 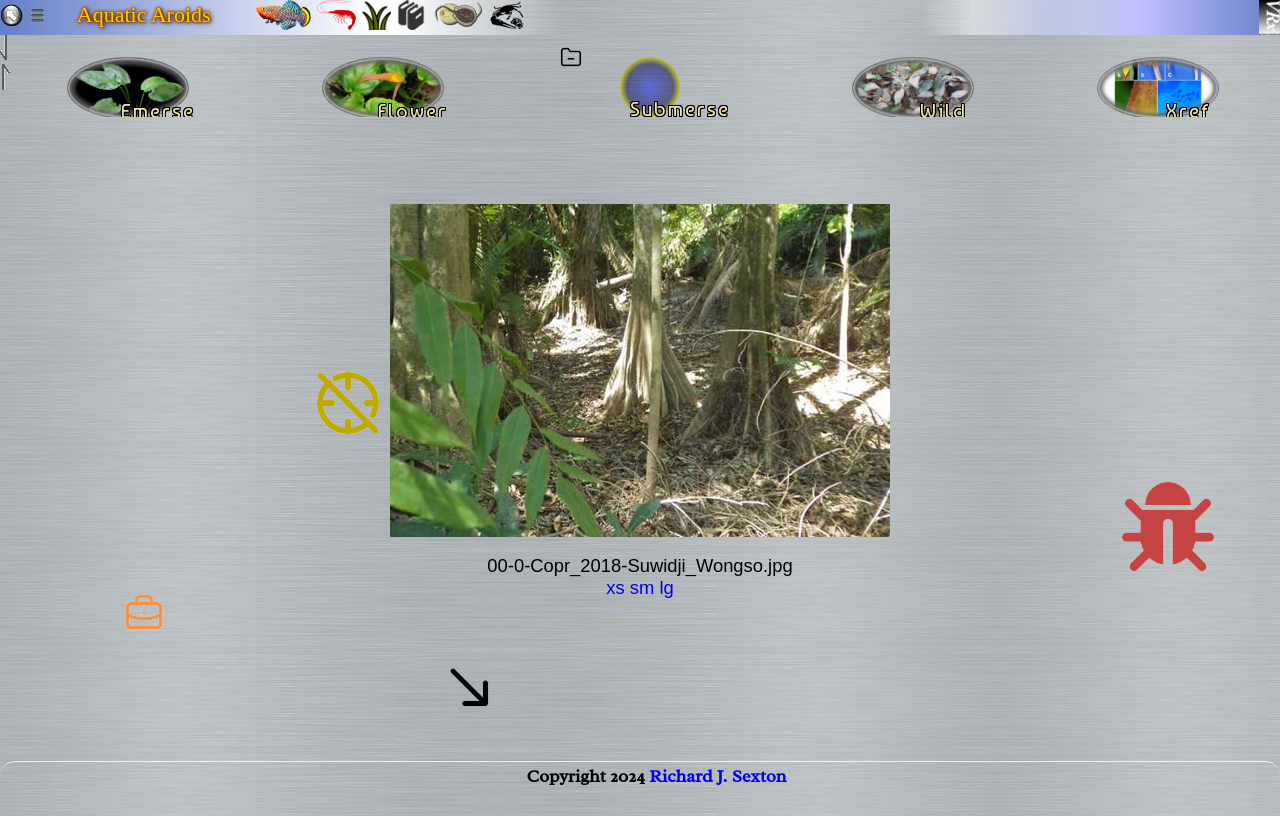 I want to click on navigate to the bottom-right section, so click(x=470, y=688).